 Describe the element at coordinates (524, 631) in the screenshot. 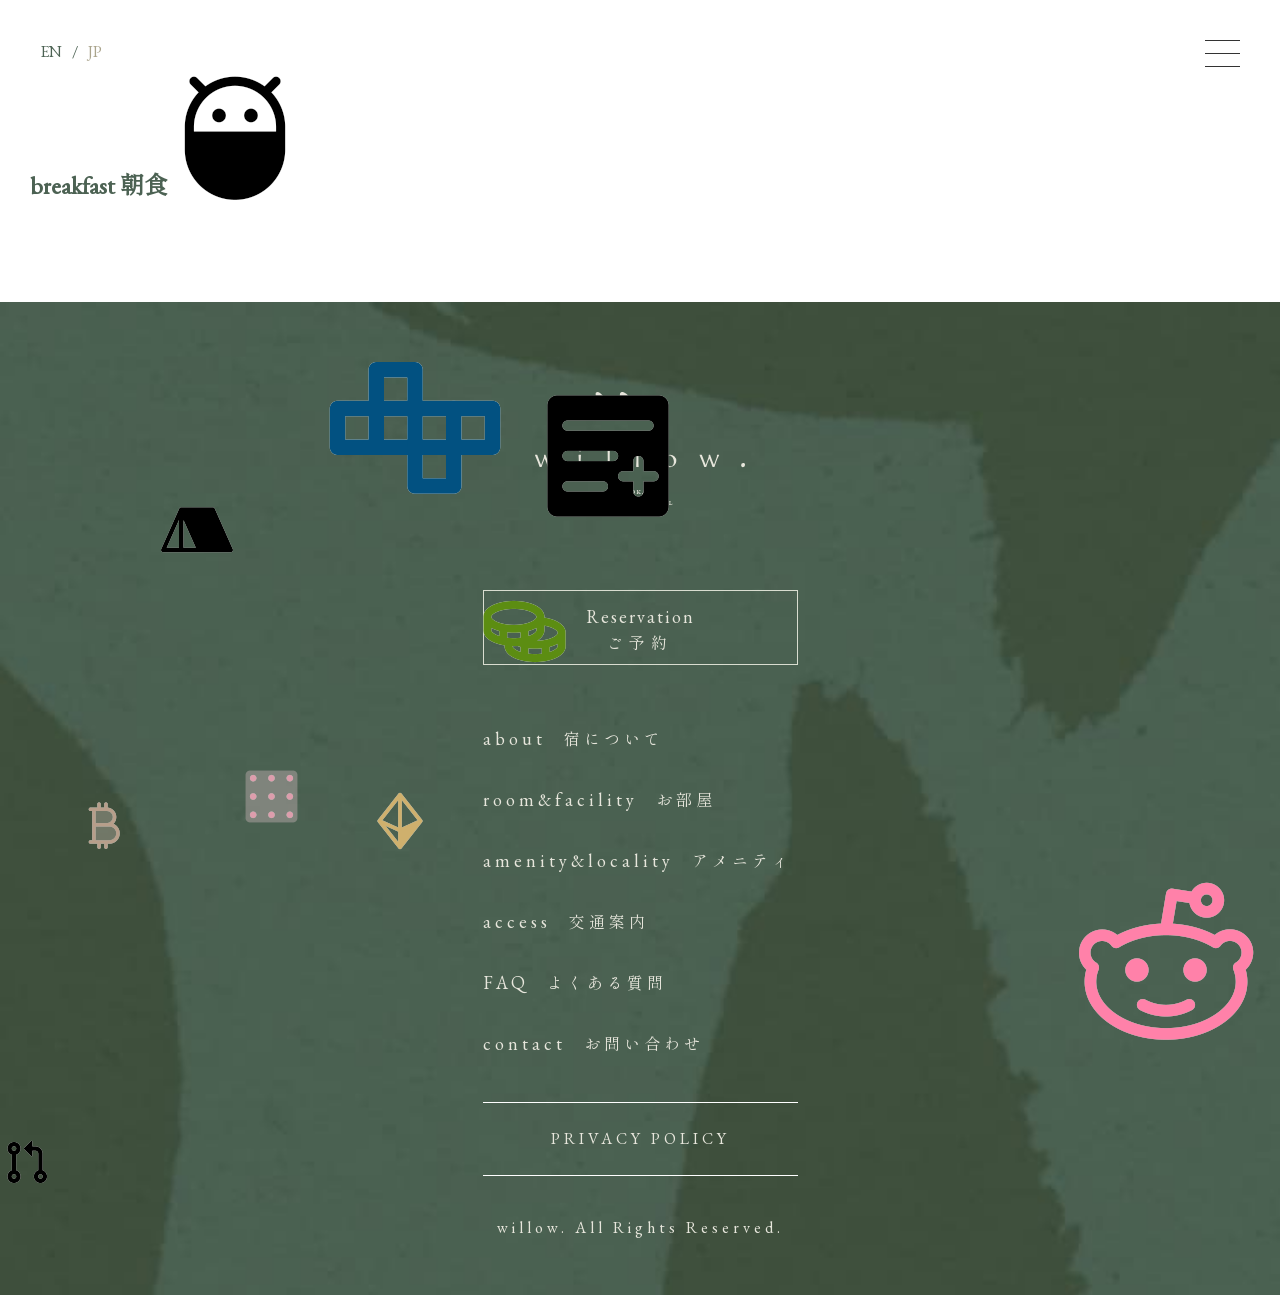

I see `view your coin balance or currency` at that location.